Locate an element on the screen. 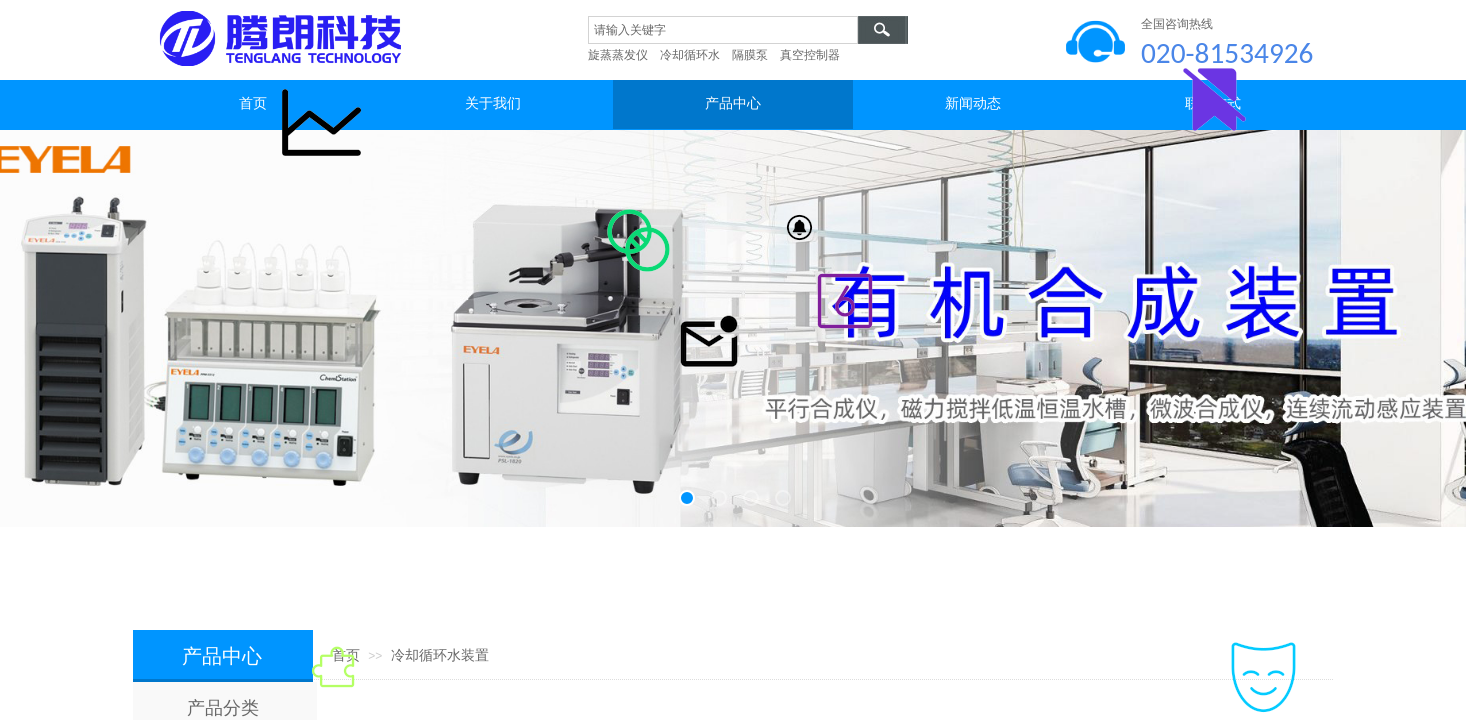  apply intersection operation to selected shapes is located at coordinates (638, 240).